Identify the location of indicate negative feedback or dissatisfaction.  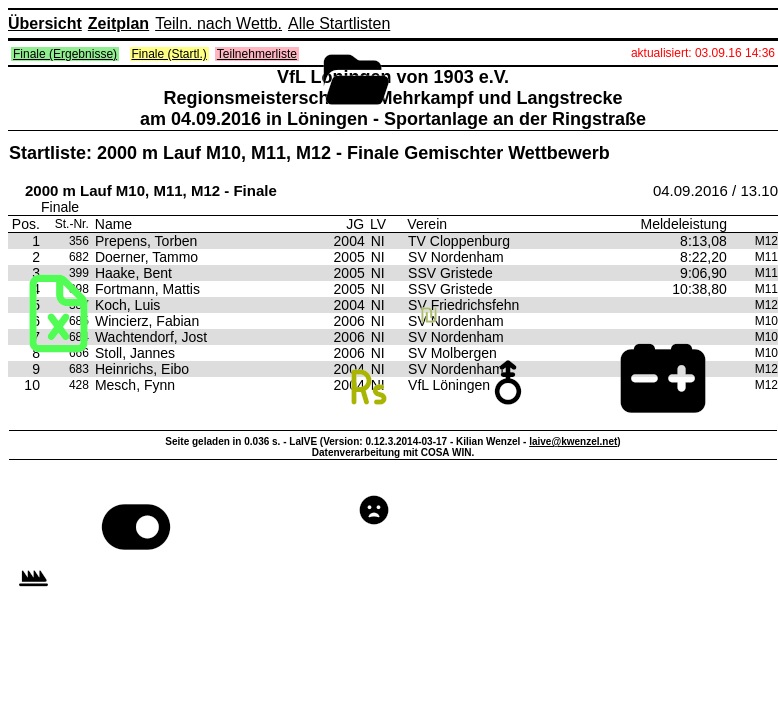
(374, 510).